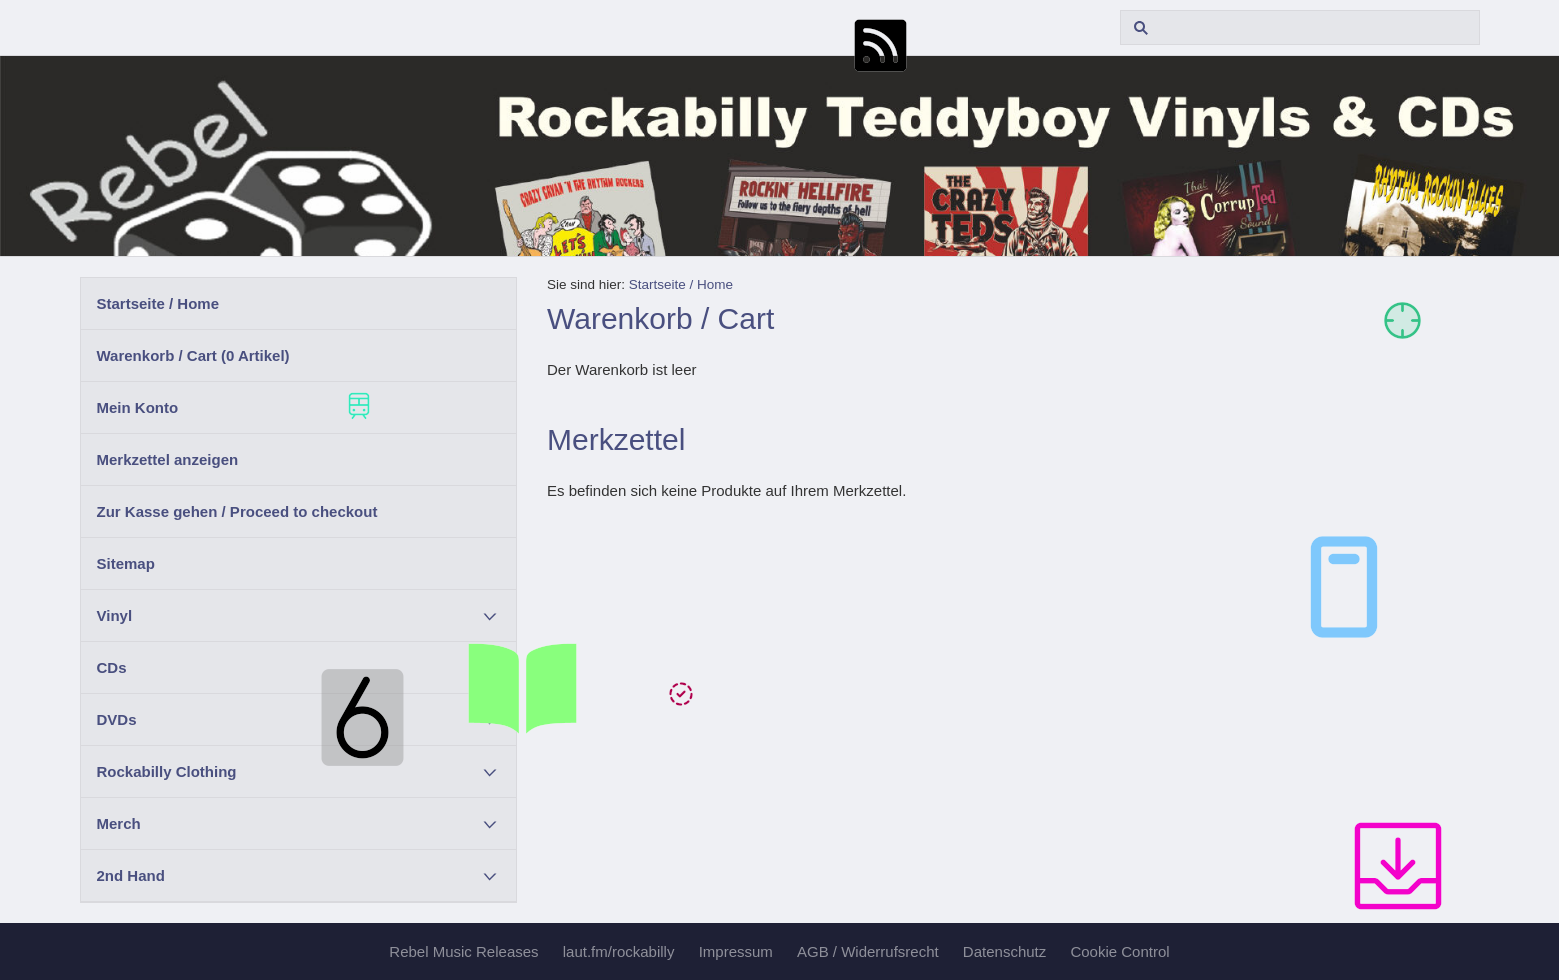 The image size is (1559, 980). What do you see at coordinates (522, 690) in the screenshot?
I see `open your library or reading list` at bounding box center [522, 690].